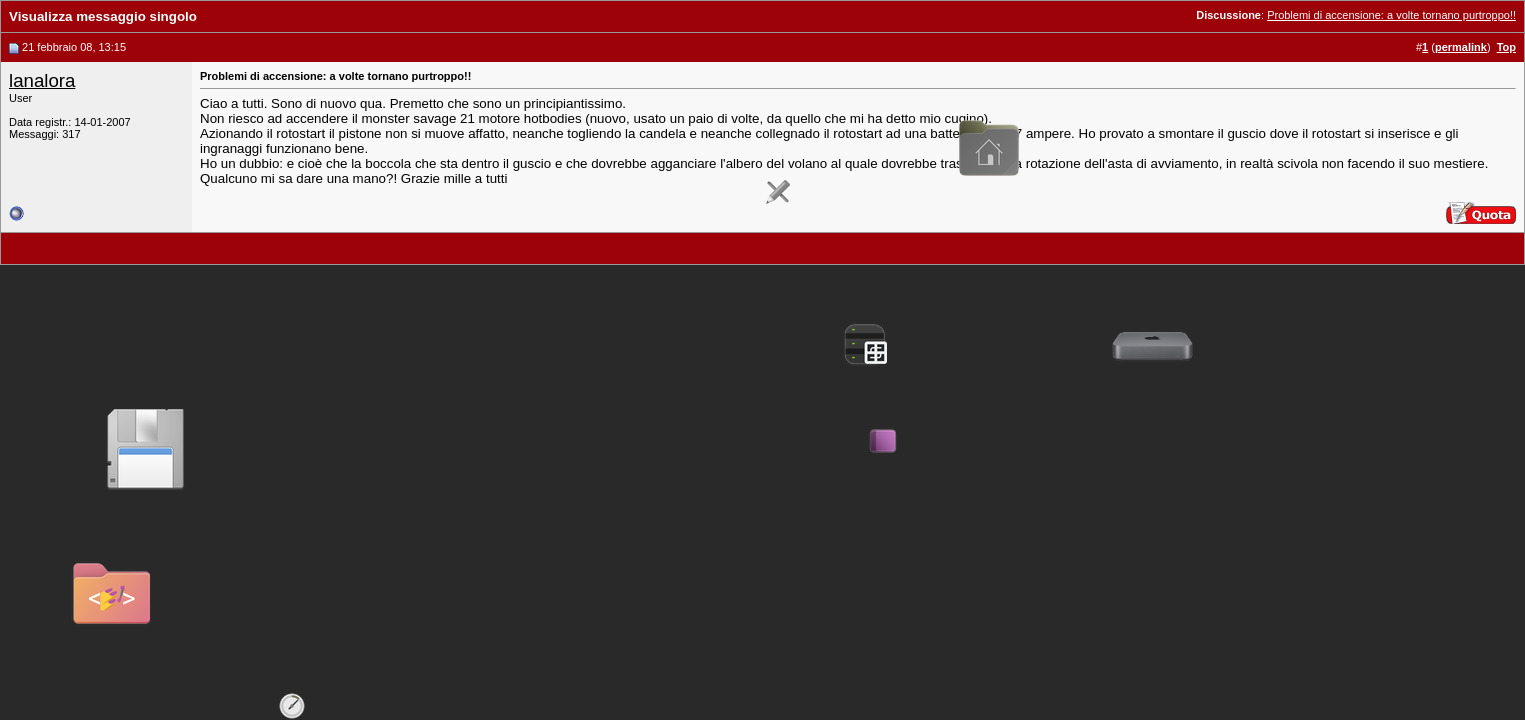 Image resolution: width=1525 pixels, height=720 pixels. What do you see at coordinates (1152, 345) in the screenshot?
I see `indicates a mac mini device in system preferences` at bounding box center [1152, 345].